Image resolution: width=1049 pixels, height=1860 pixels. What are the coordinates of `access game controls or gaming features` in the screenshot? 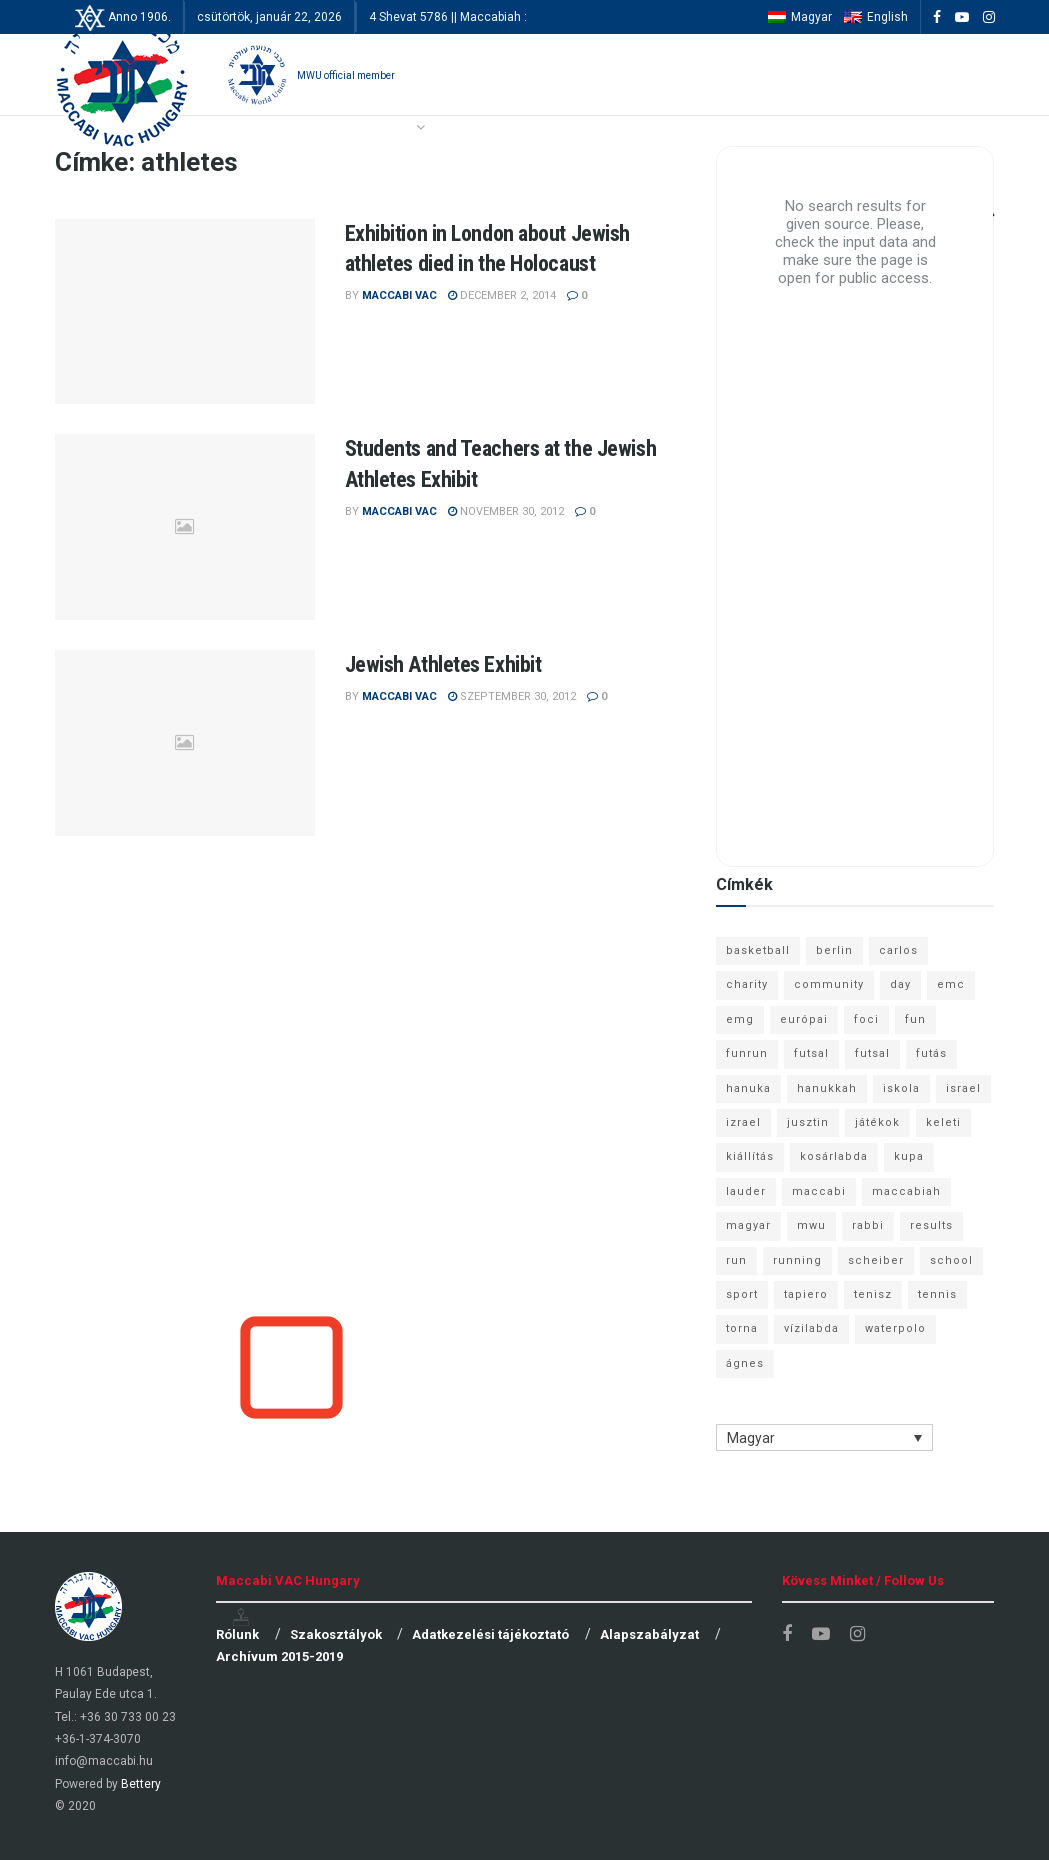 It's located at (241, 1618).